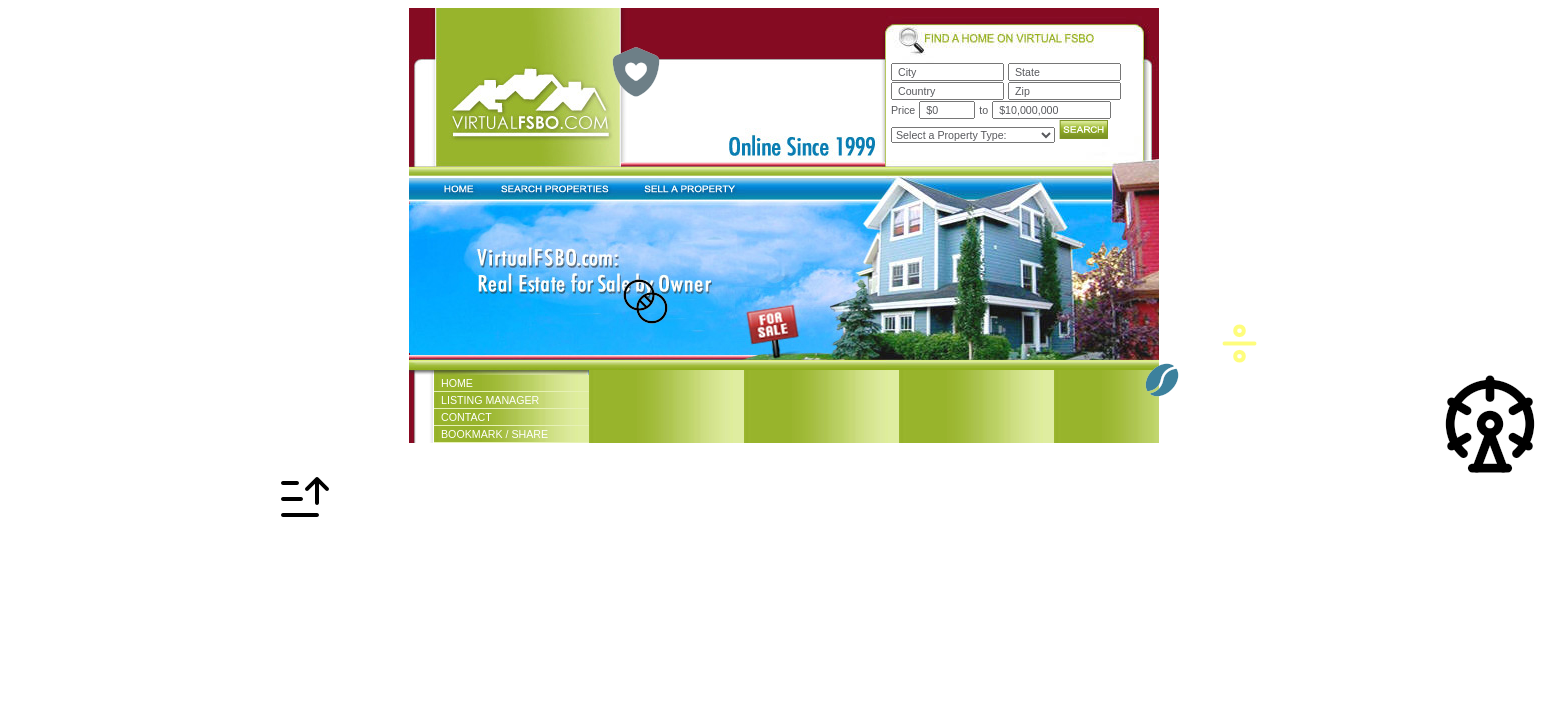 The height and width of the screenshot is (720, 1568). What do you see at coordinates (1162, 380) in the screenshot?
I see `browse coffee shops or cafés nearby` at bounding box center [1162, 380].